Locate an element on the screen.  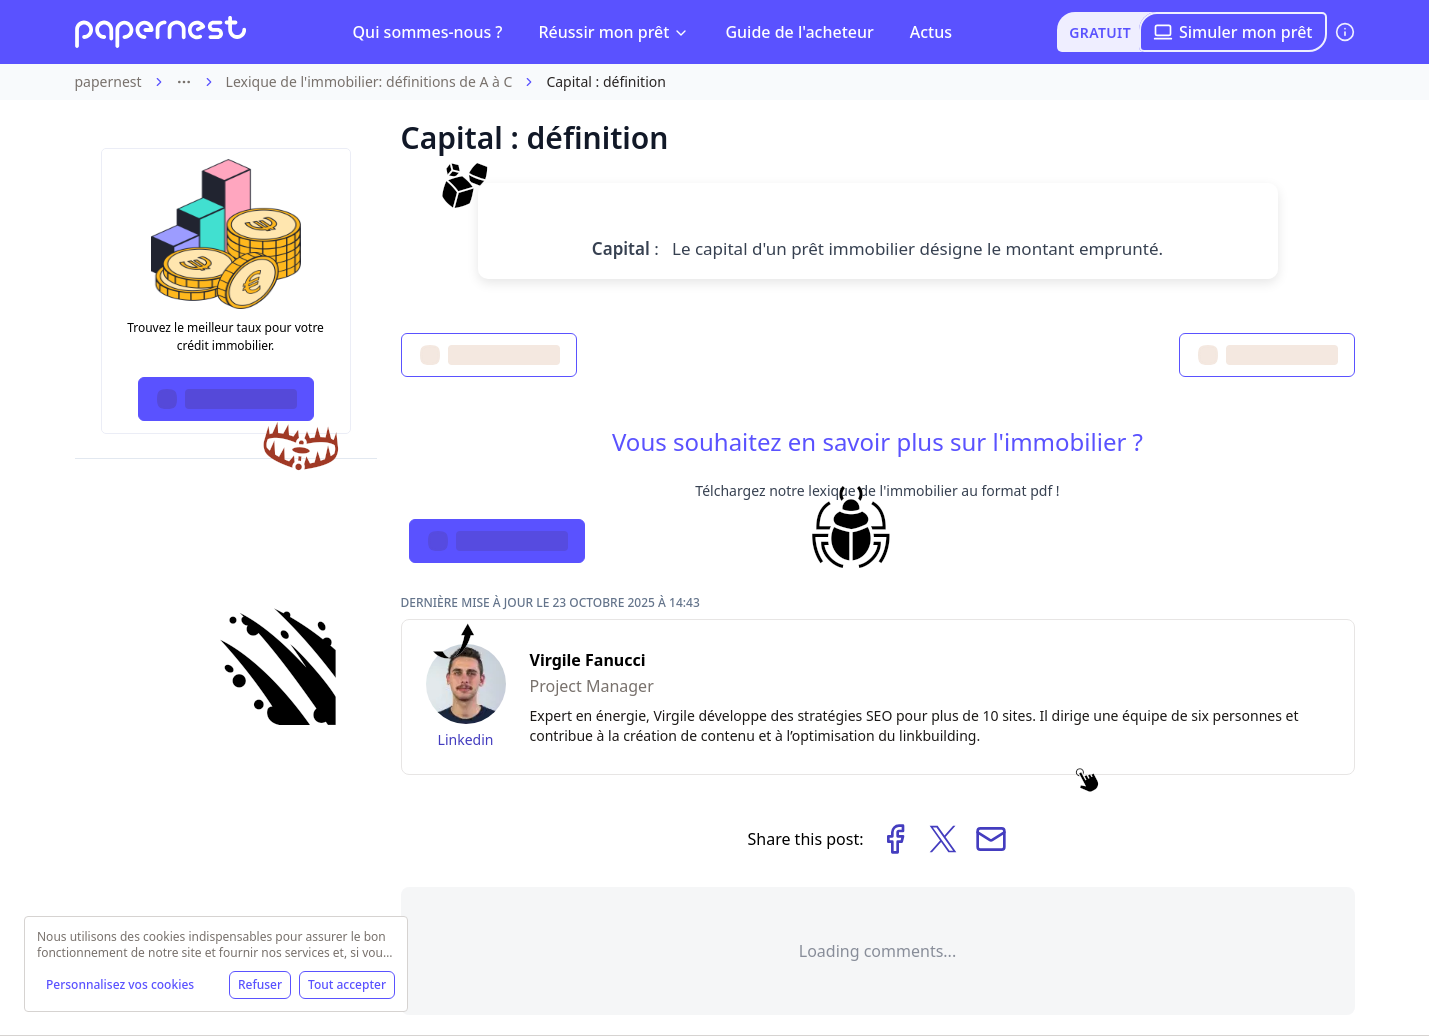
perform an underhand throw or toss action is located at coordinates (453, 641).